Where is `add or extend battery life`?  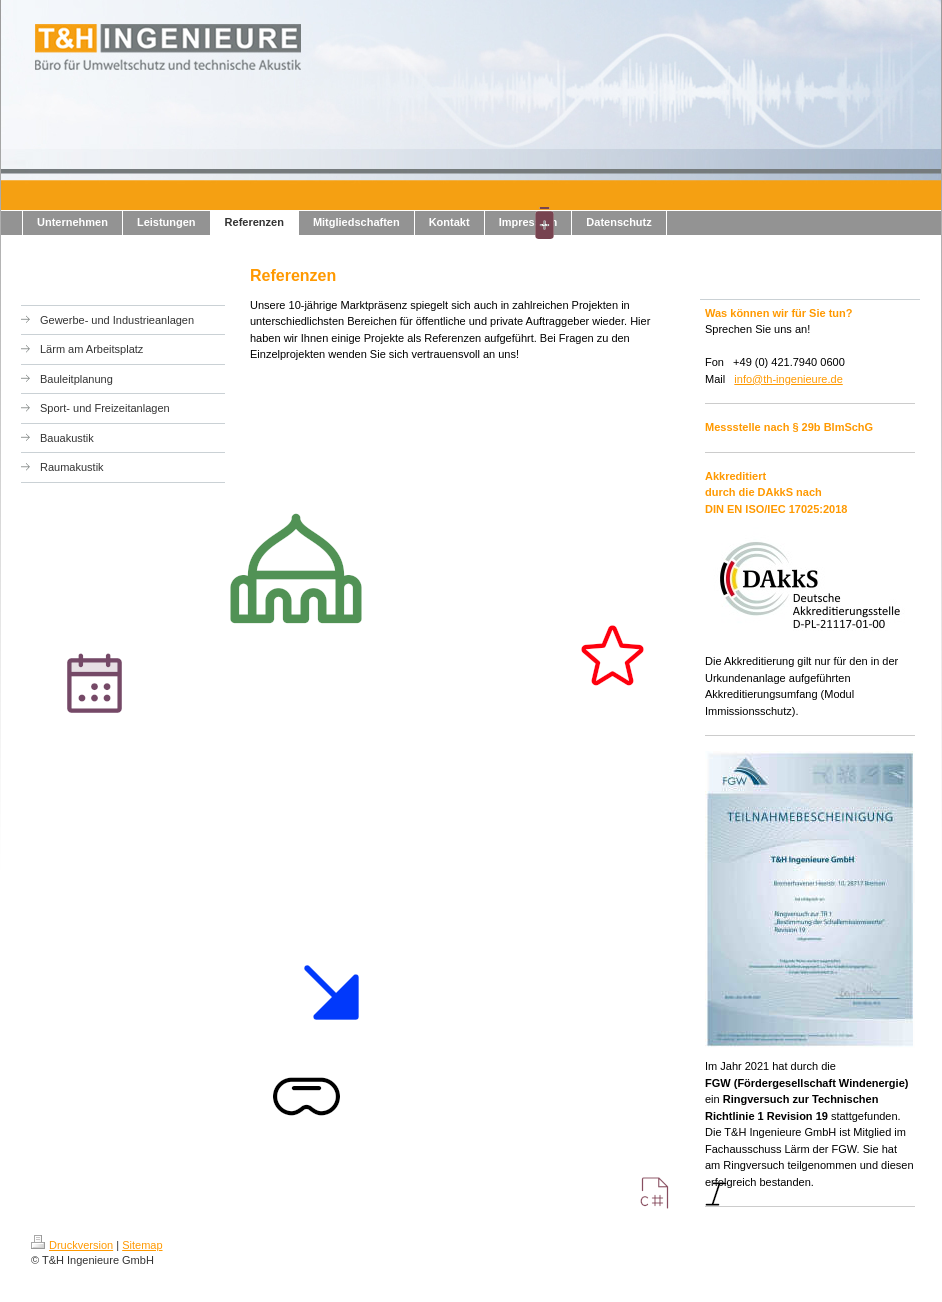 add or extend battery life is located at coordinates (544, 223).